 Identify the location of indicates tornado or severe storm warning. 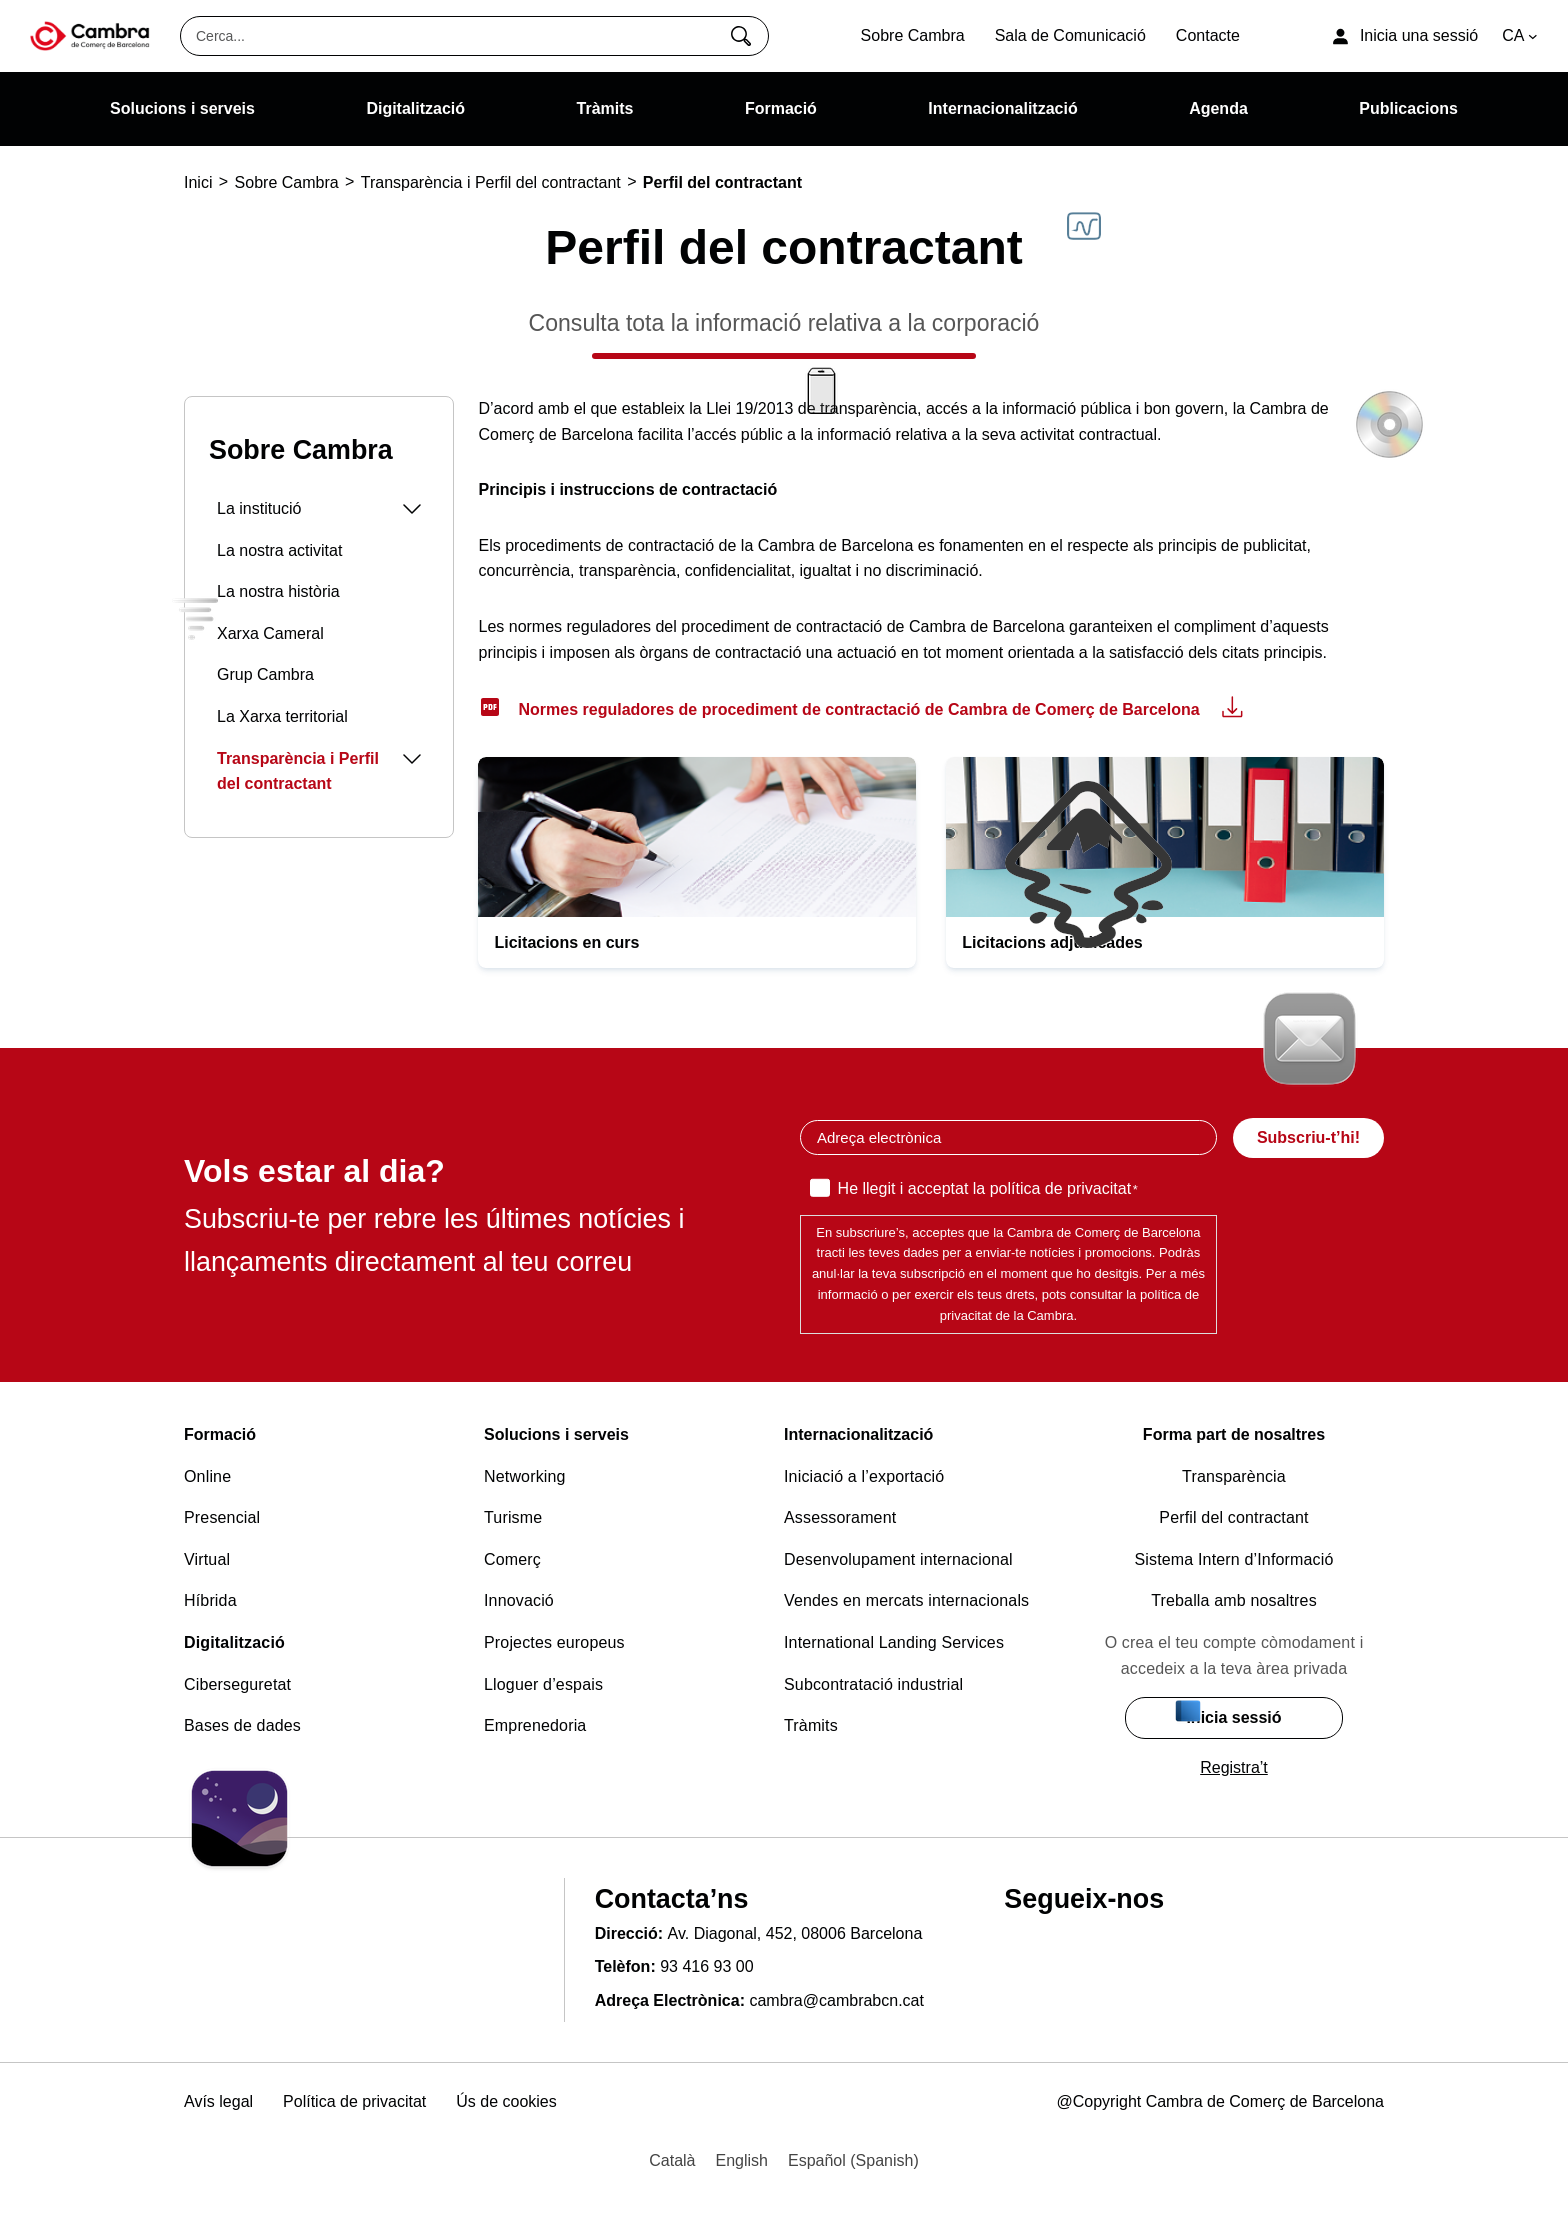
(195, 619).